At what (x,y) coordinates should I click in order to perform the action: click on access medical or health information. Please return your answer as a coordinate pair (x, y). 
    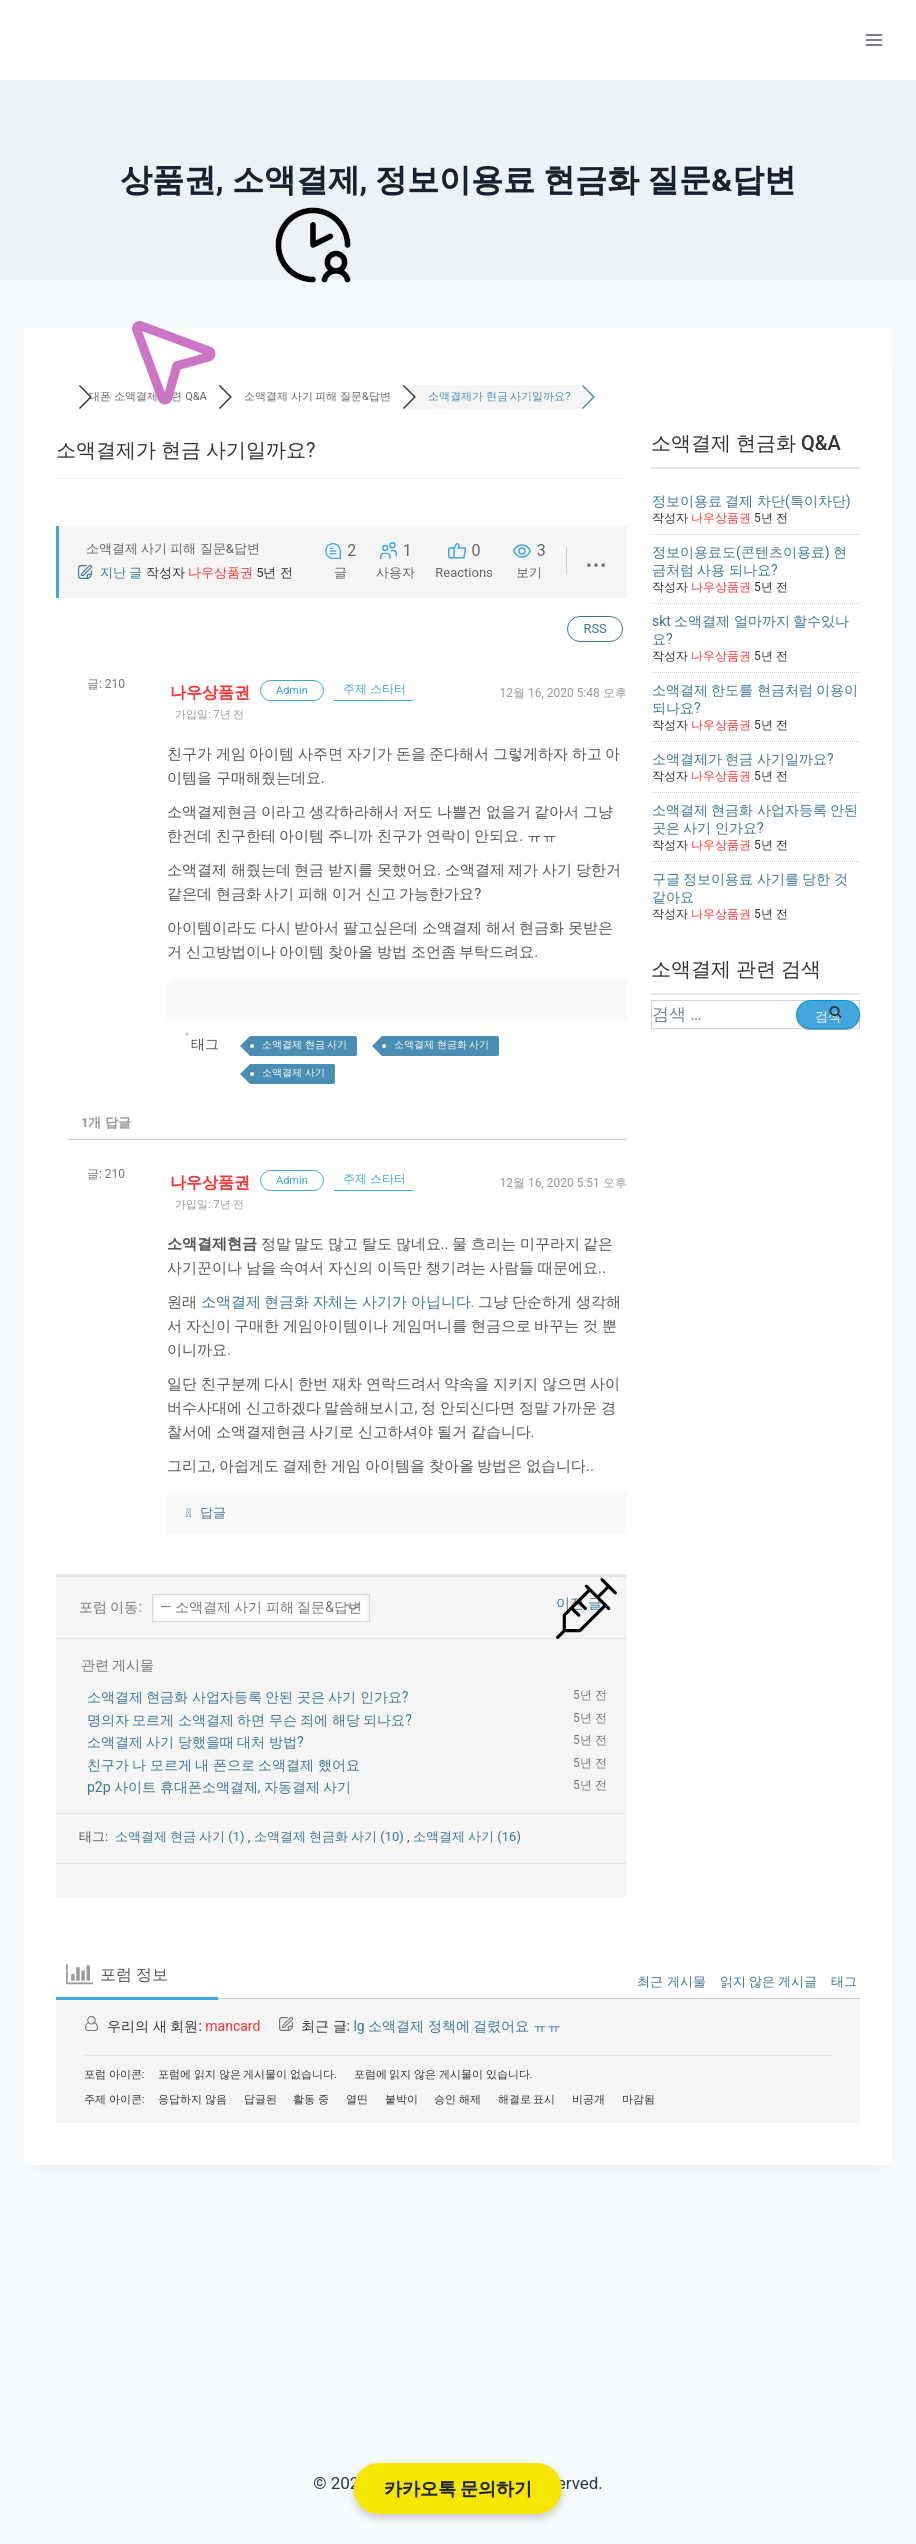
    Looking at the image, I should click on (586, 1608).